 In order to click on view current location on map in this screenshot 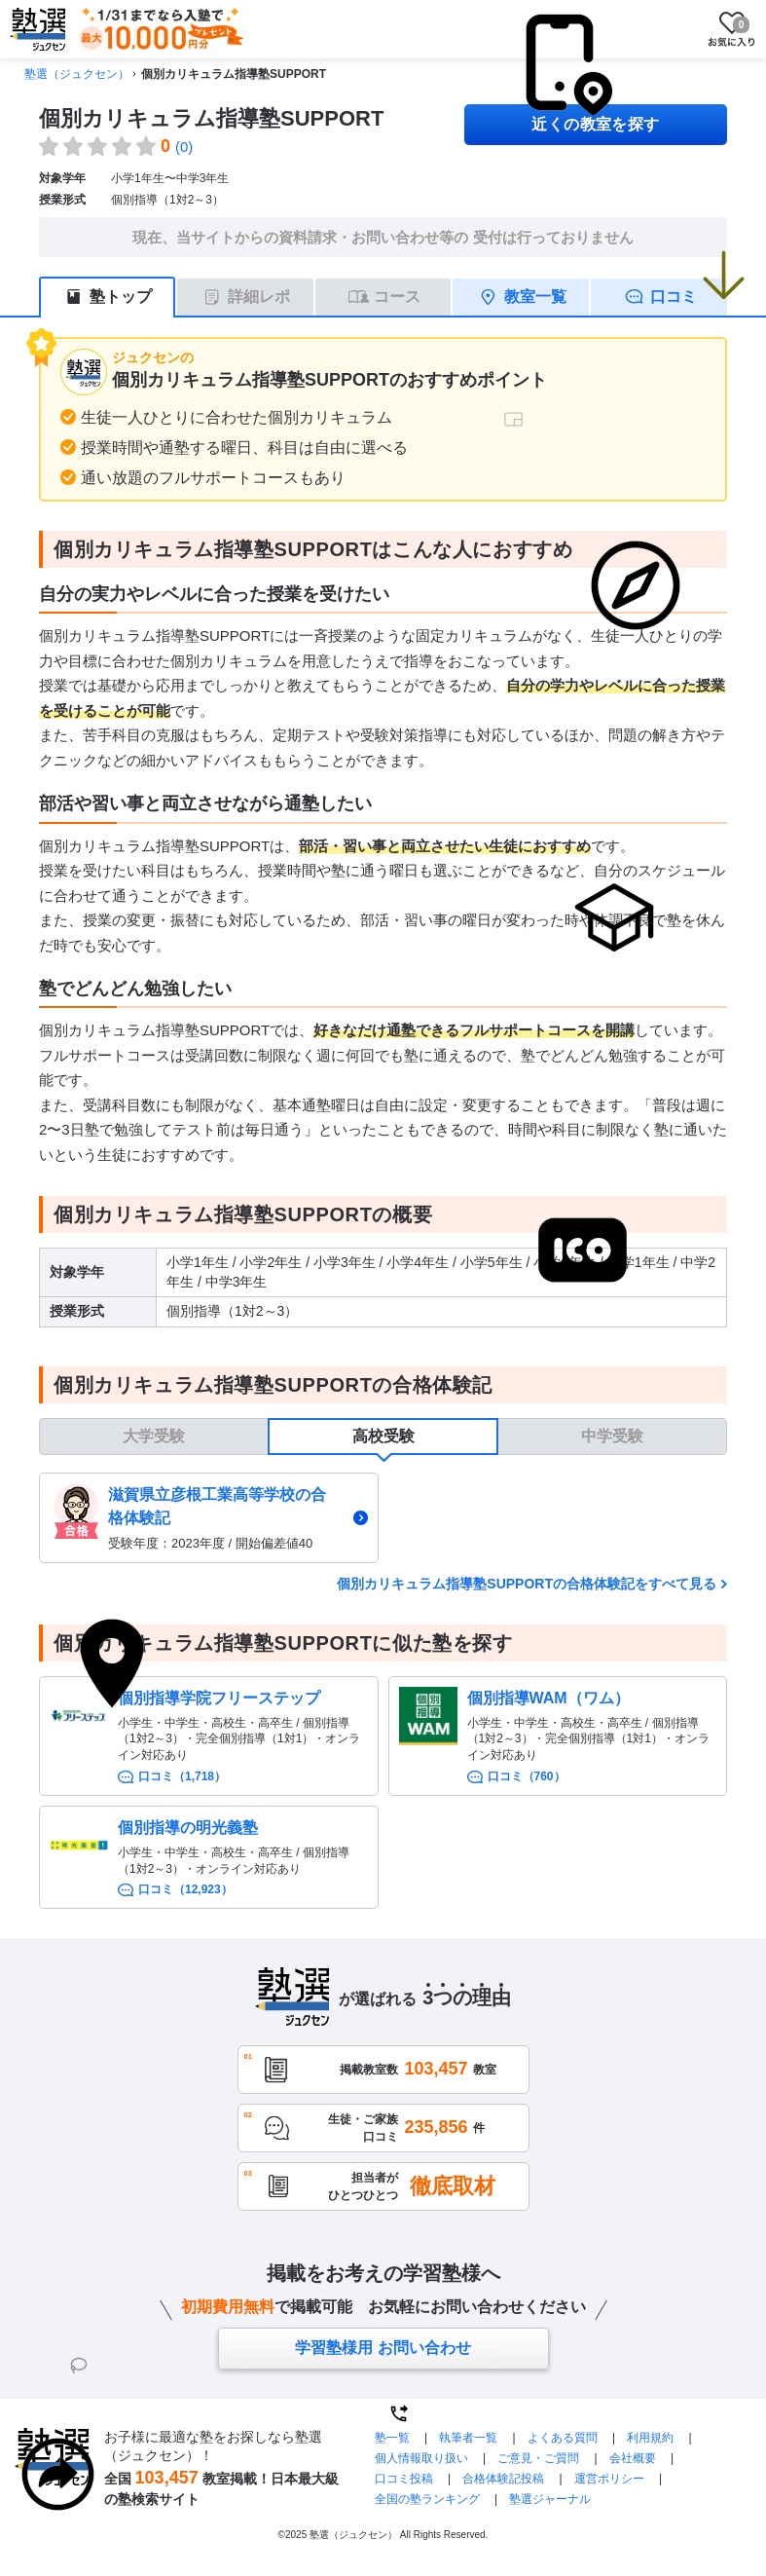, I will do `click(112, 1663)`.